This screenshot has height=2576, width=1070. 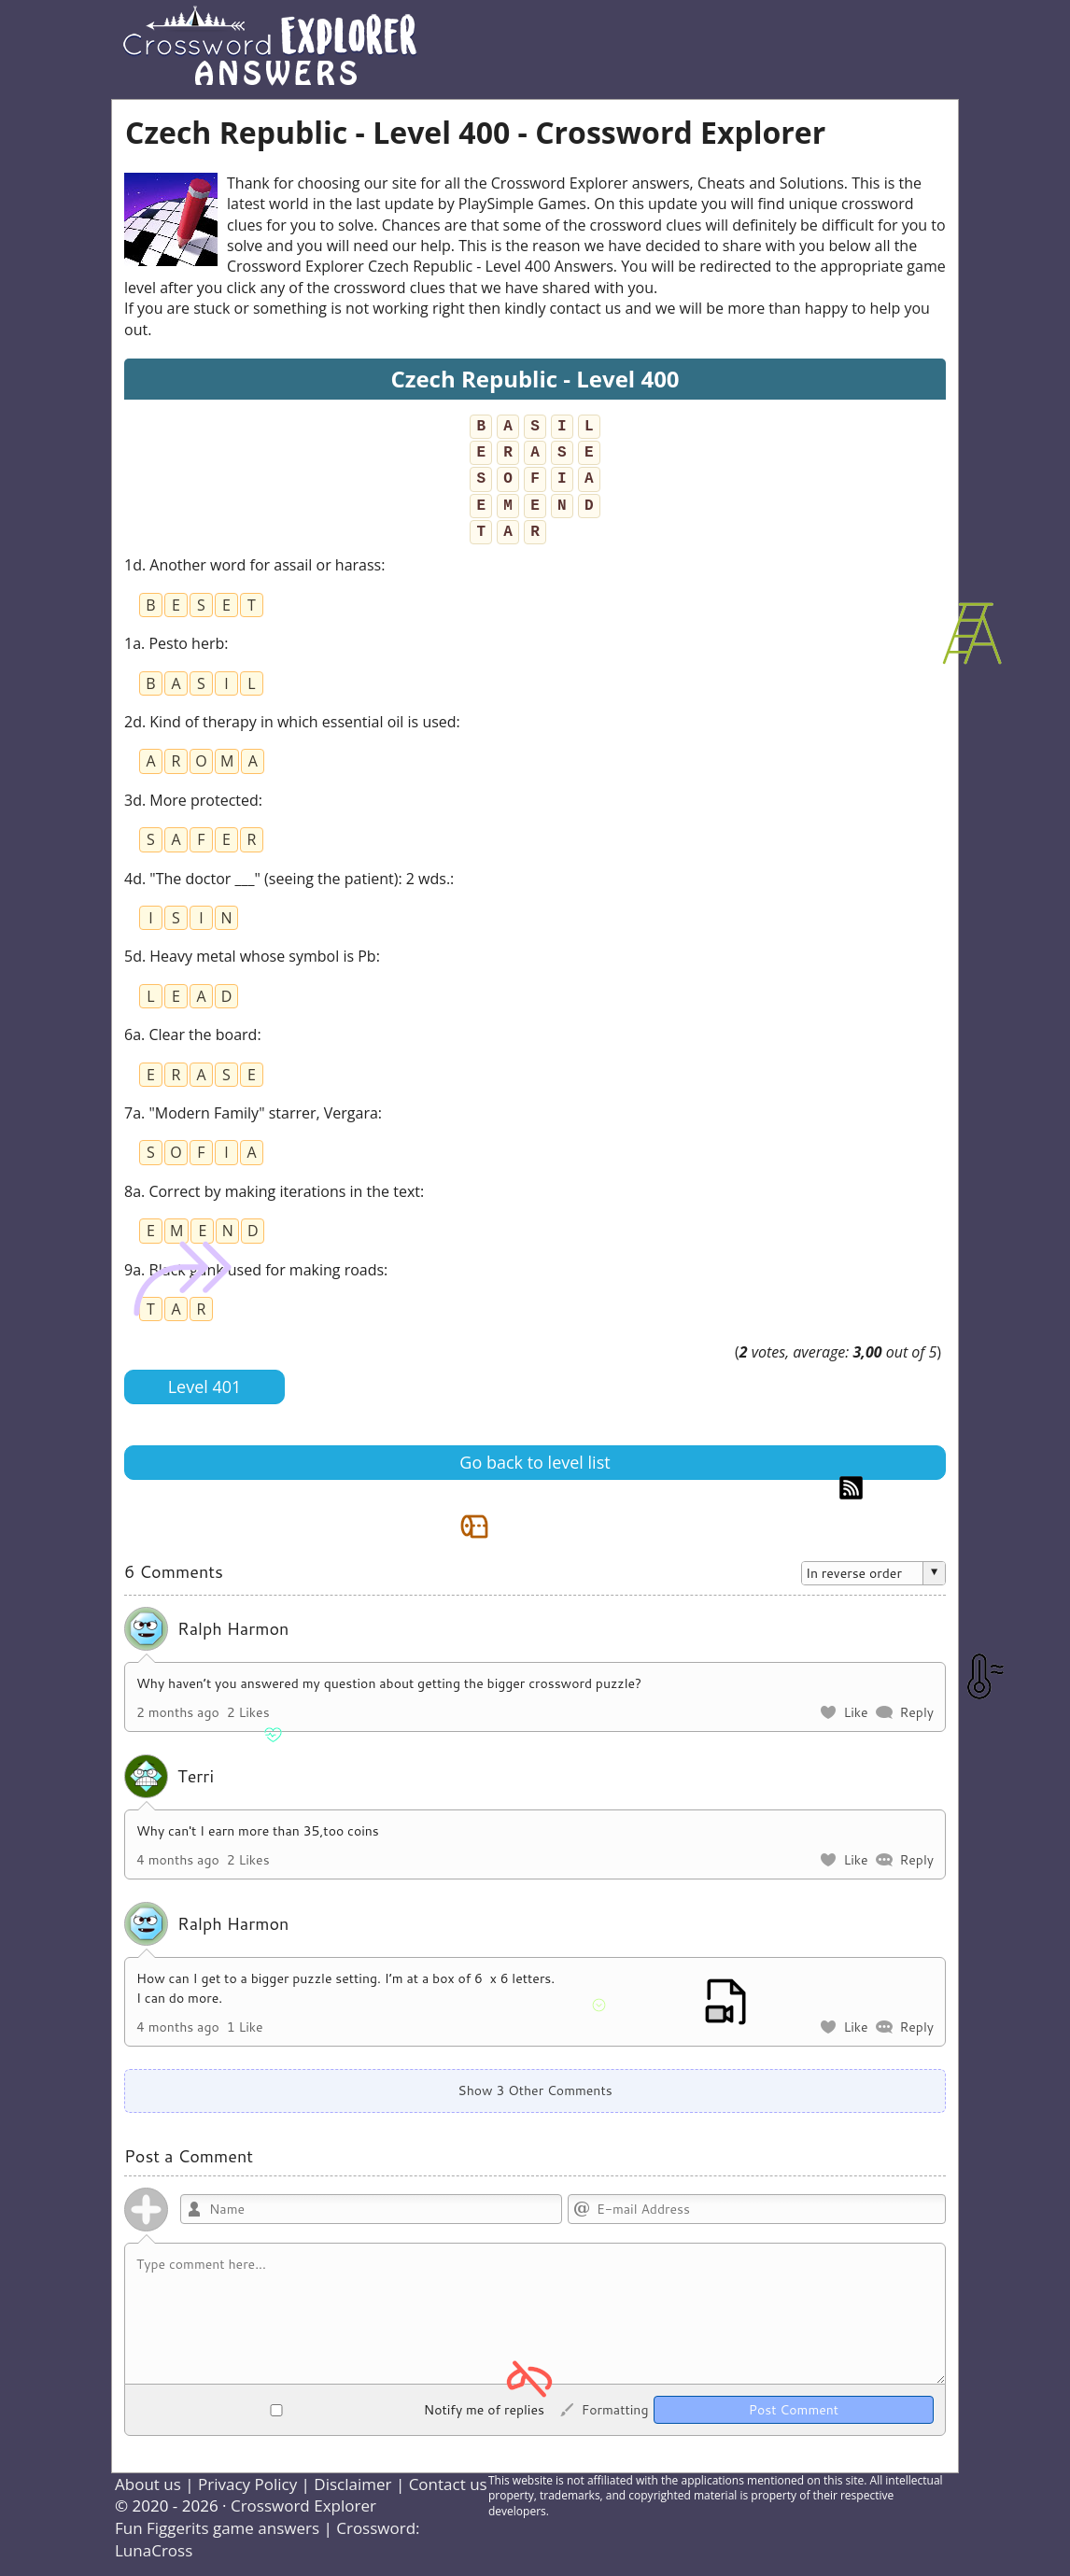 What do you see at coordinates (851, 1487) in the screenshot?
I see `subscribe to RSS feed` at bounding box center [851, 1487].